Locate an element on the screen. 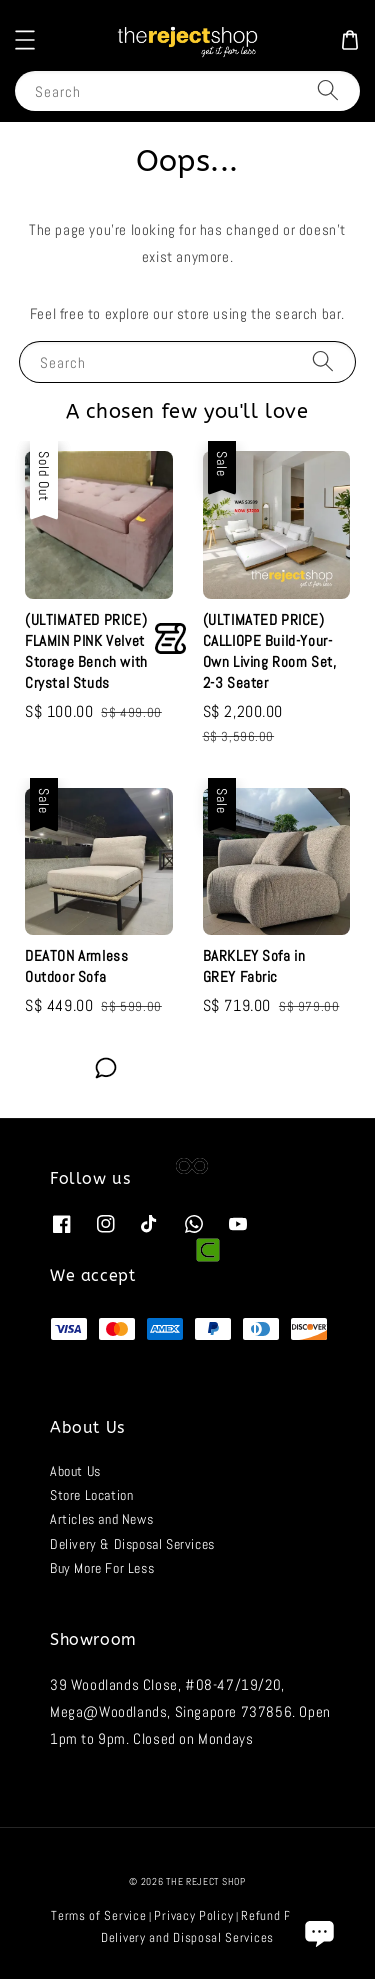 This screenshot has width=375, height=1979. indicates a proper subset relationship in mathematical notation is located at coordinates (208, 1250).